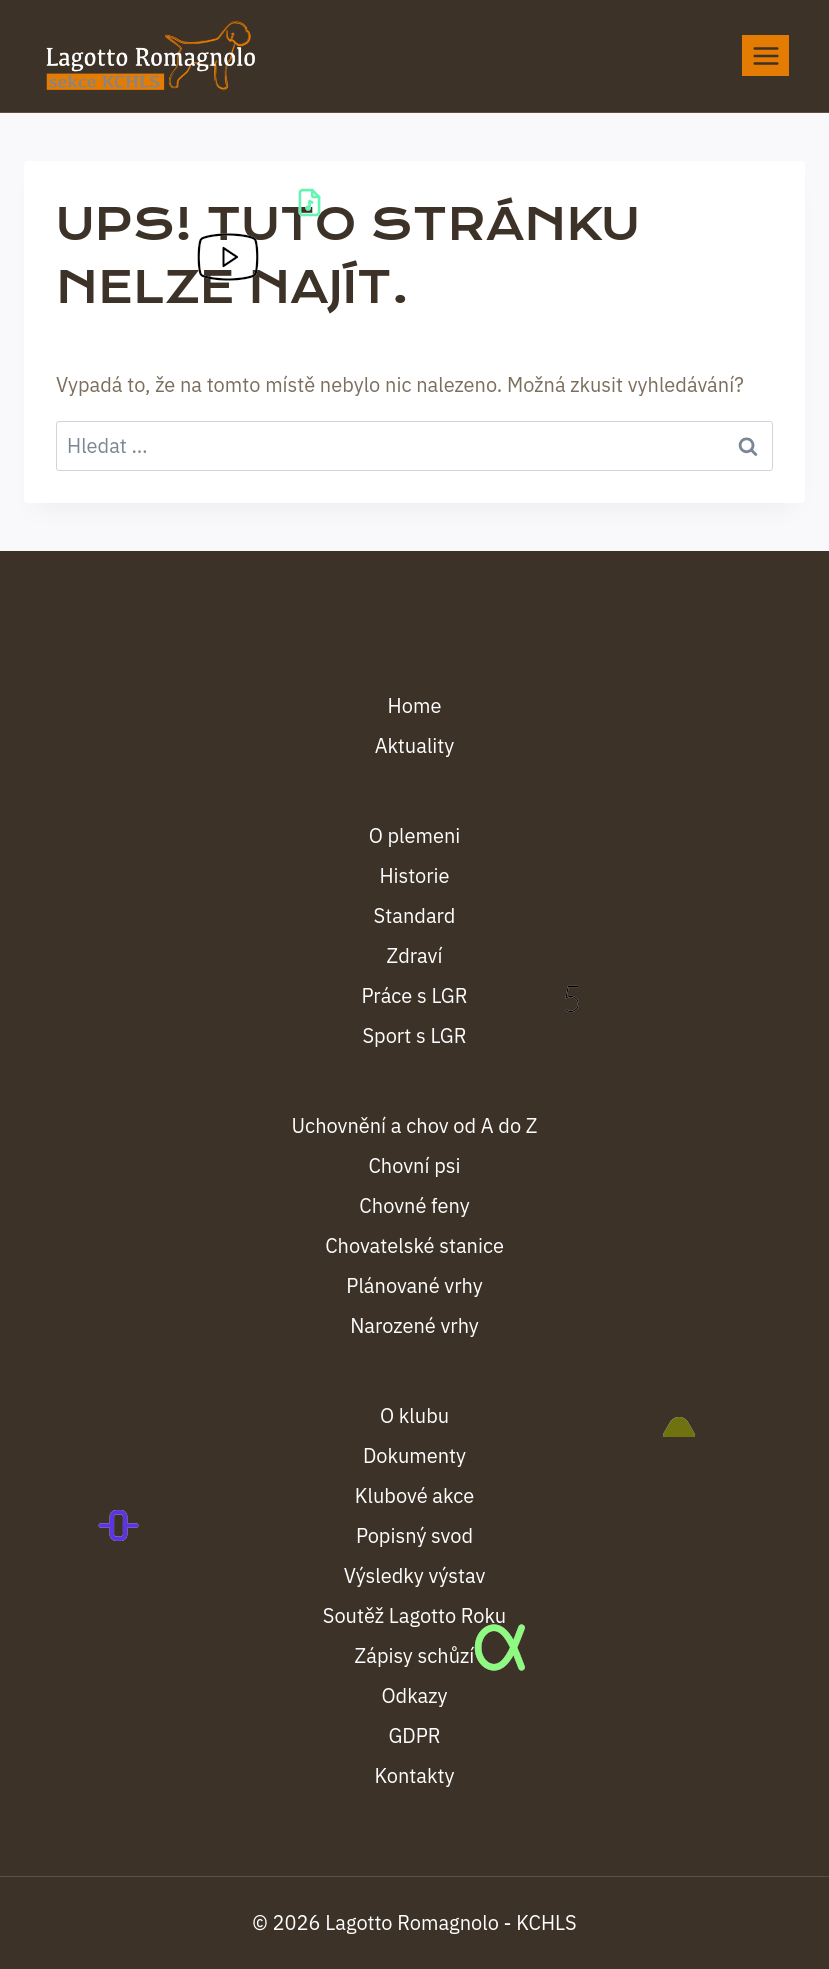  Describe the element at coordinates (501, 1647) in the screenshot. I see `indicates alpha version or early release software` at that location.